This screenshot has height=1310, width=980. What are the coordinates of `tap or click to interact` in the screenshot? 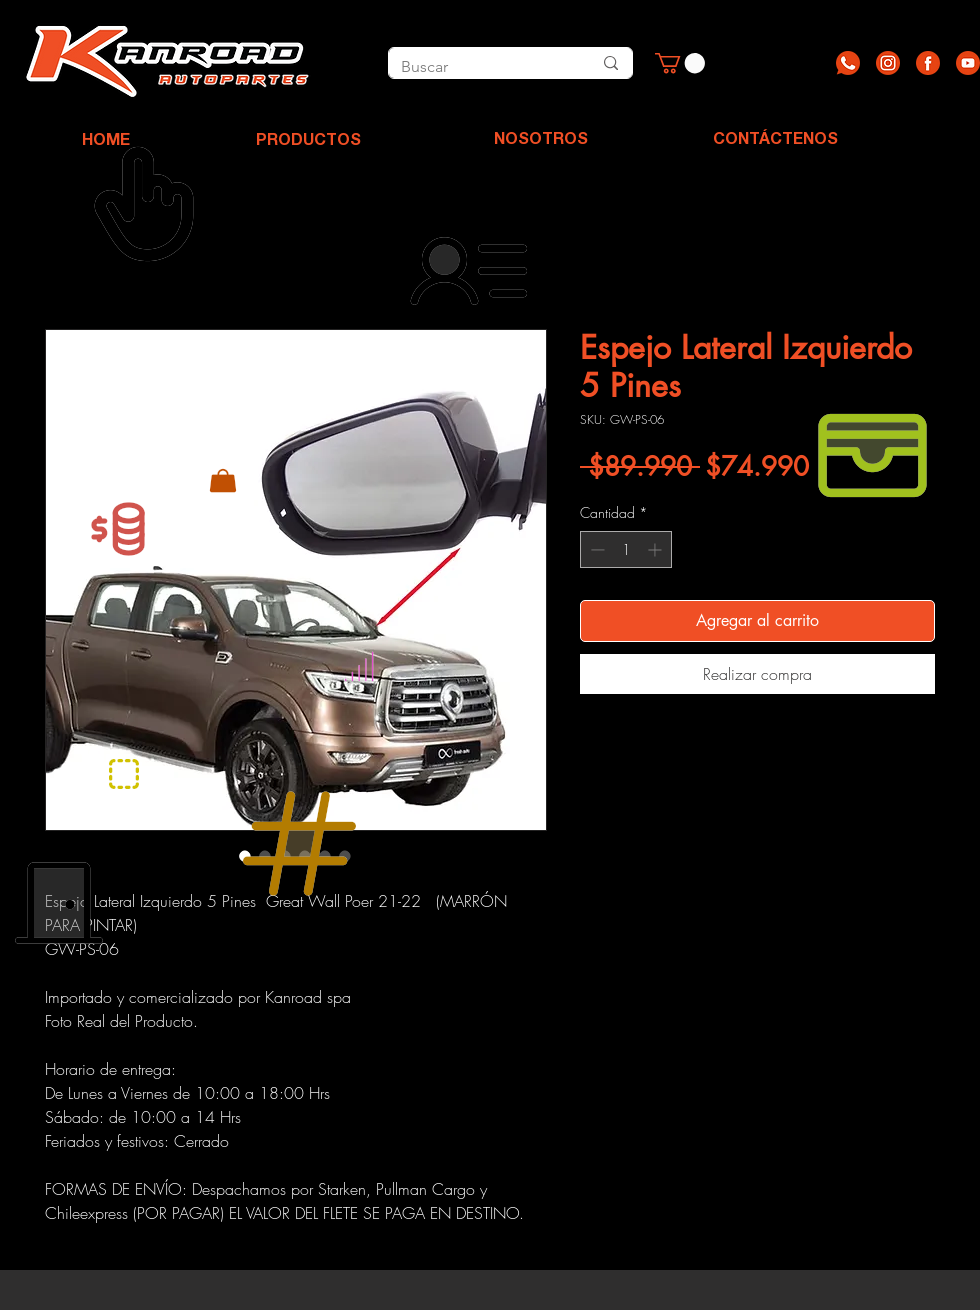 It's located at (144, 204).